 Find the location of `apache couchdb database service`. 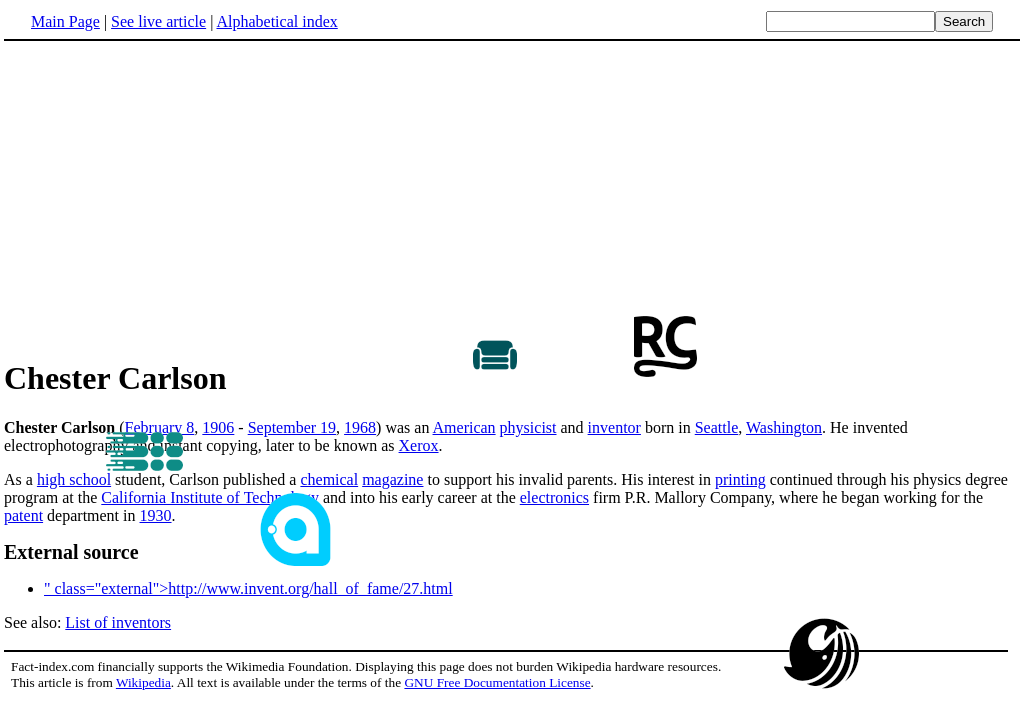

apache couchdb database service is located at coordinates (495, 355).